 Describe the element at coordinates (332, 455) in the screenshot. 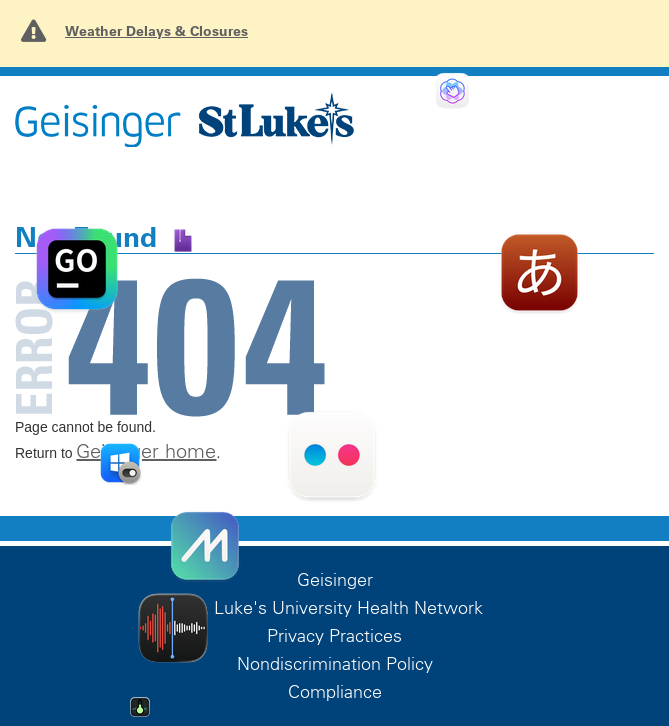

I see `open the flickr app` at that location.